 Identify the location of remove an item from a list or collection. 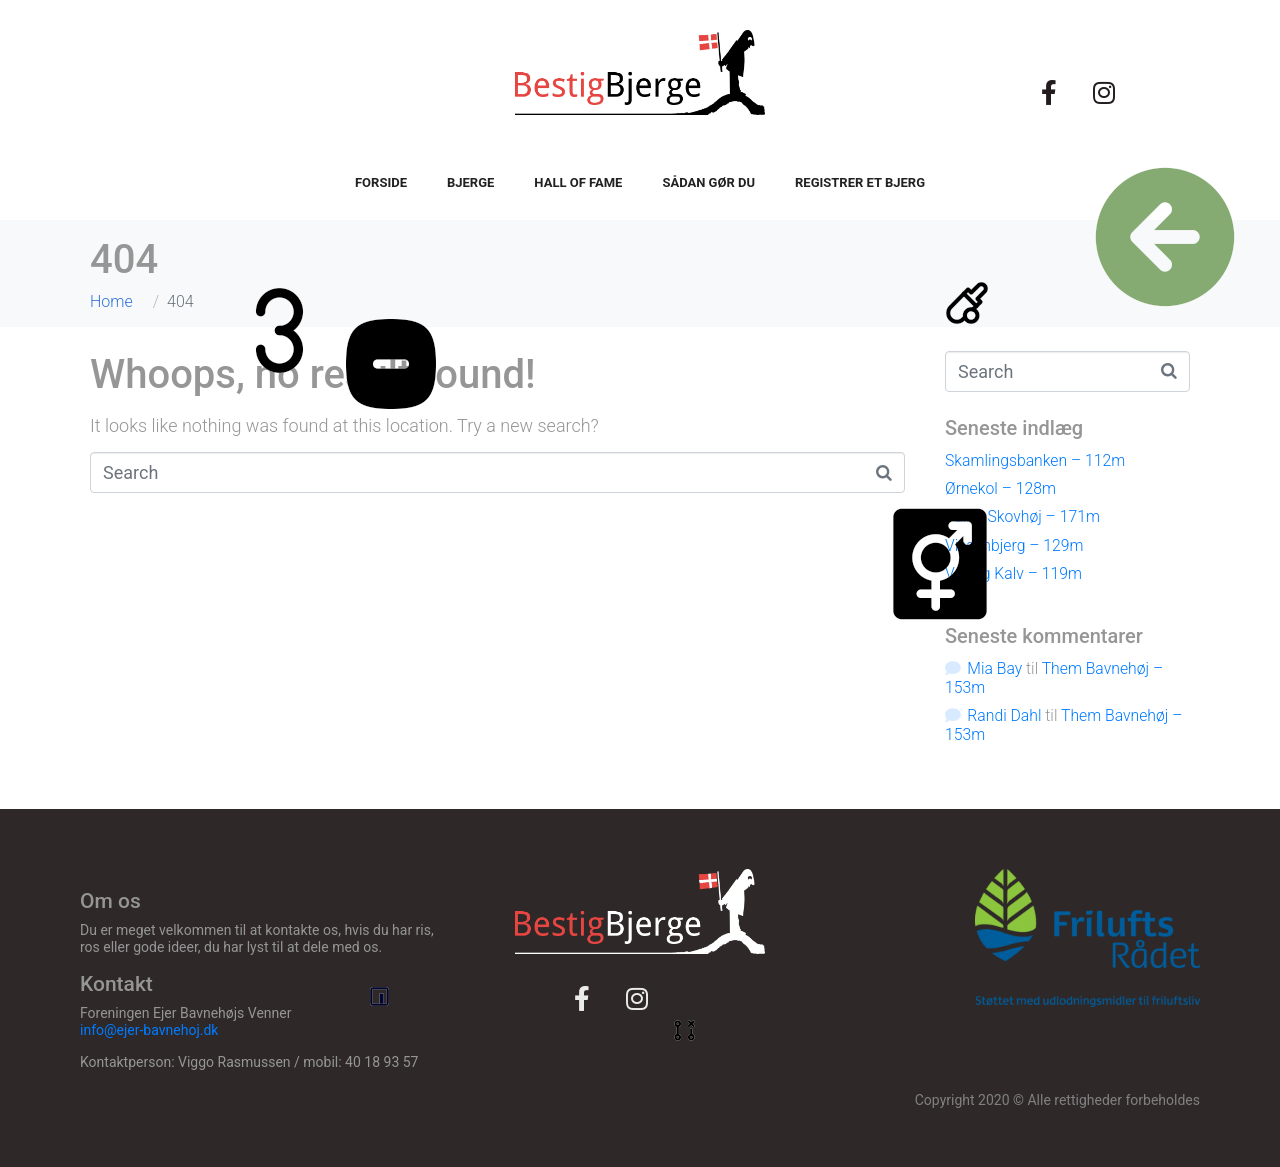
(391, 364).